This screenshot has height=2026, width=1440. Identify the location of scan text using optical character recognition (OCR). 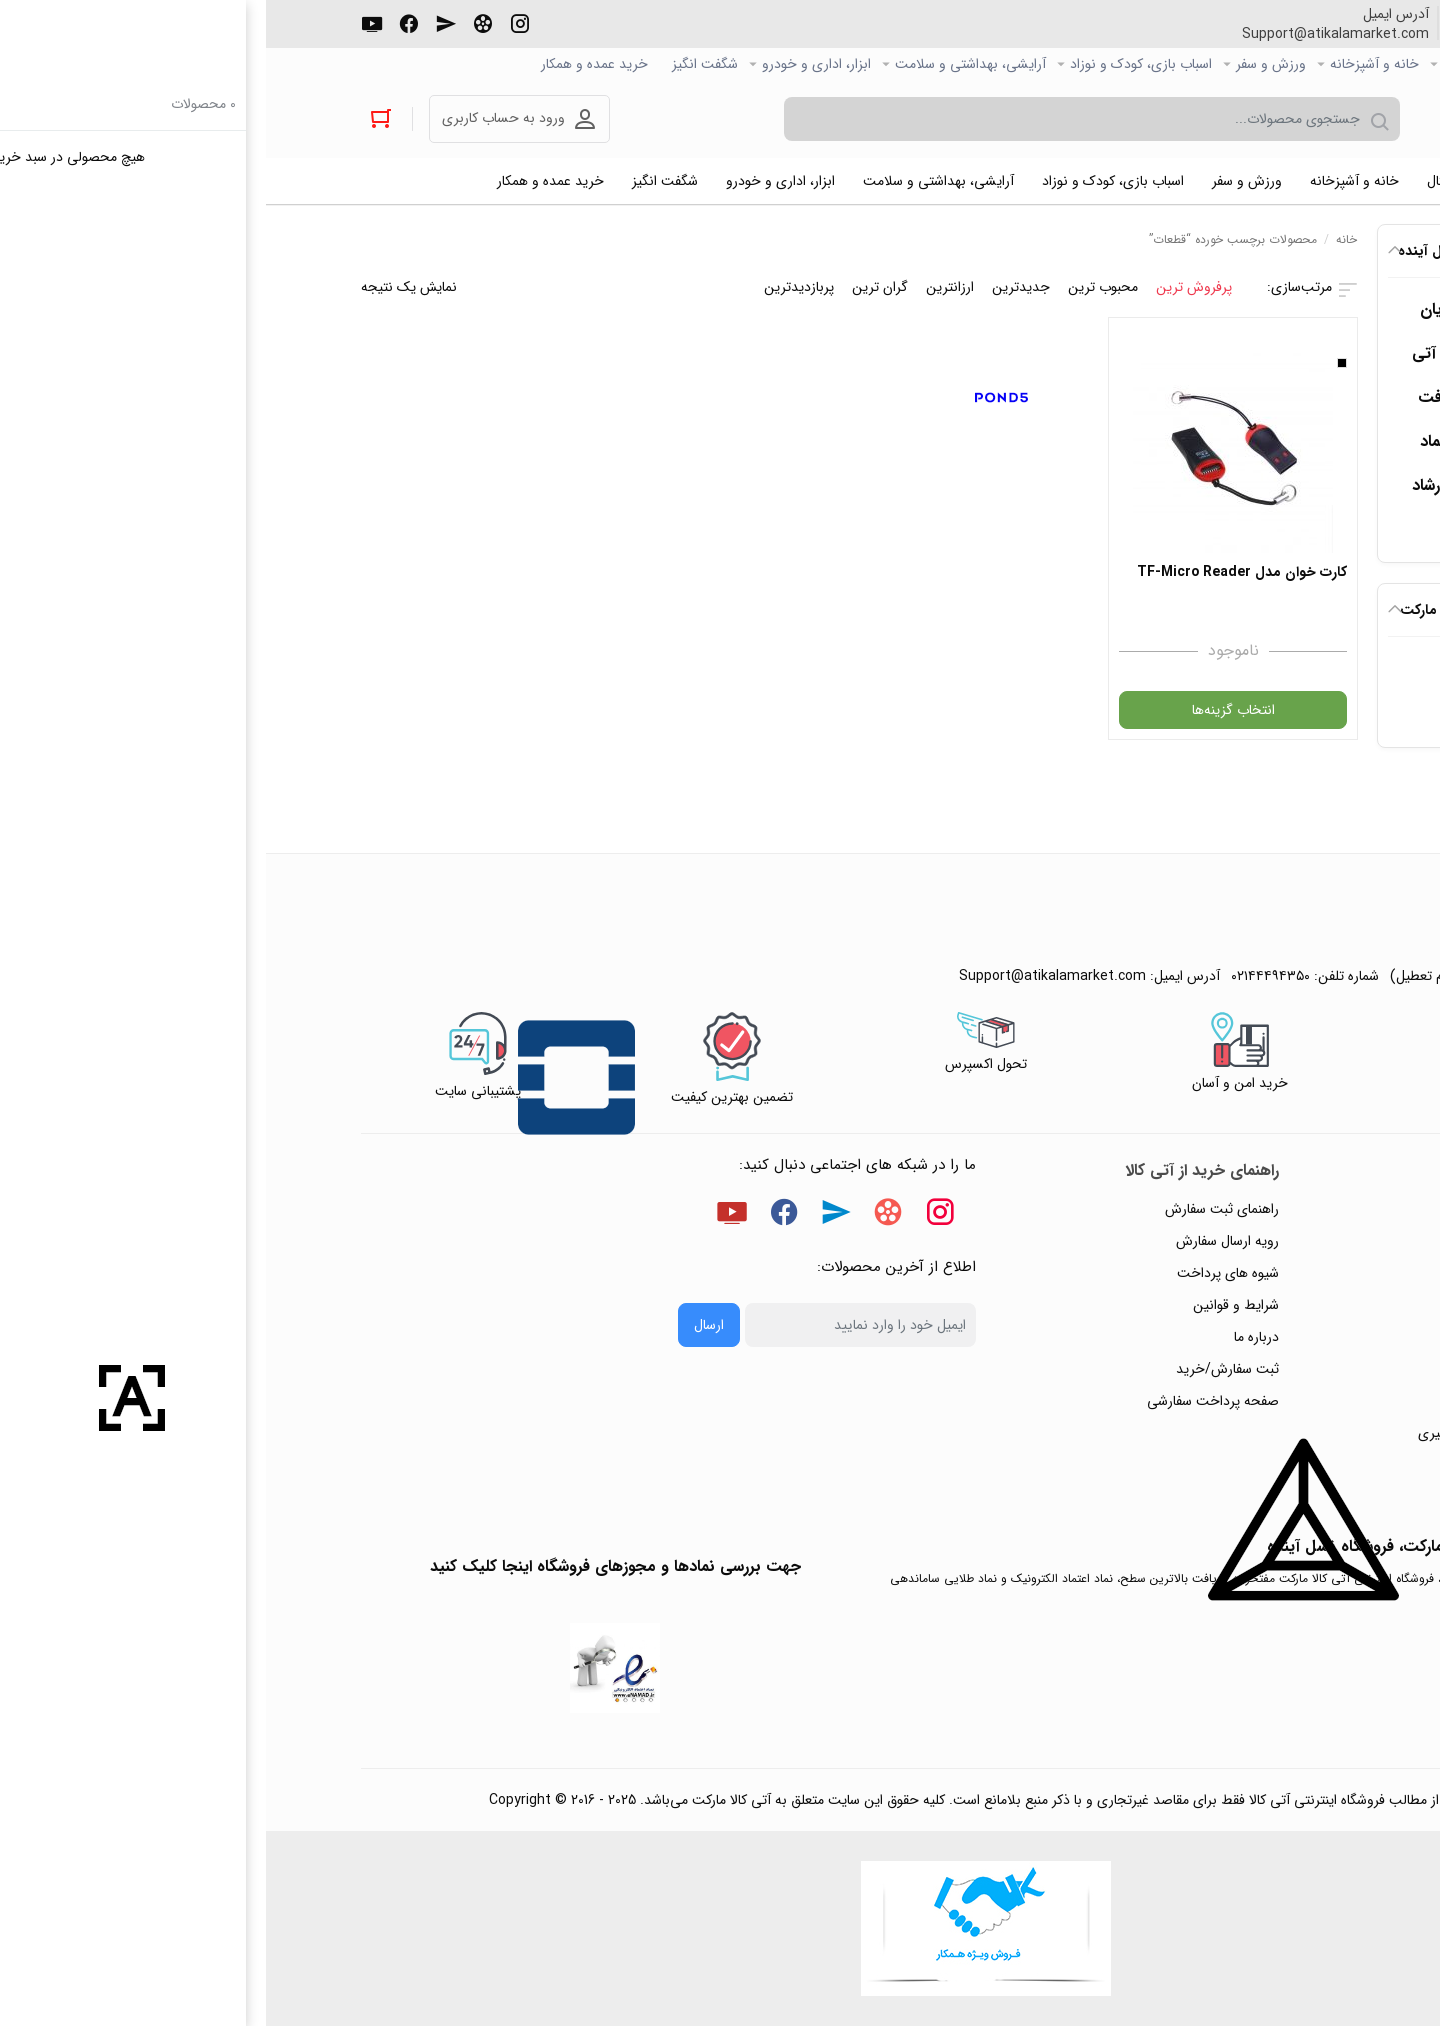
(132, 1398).